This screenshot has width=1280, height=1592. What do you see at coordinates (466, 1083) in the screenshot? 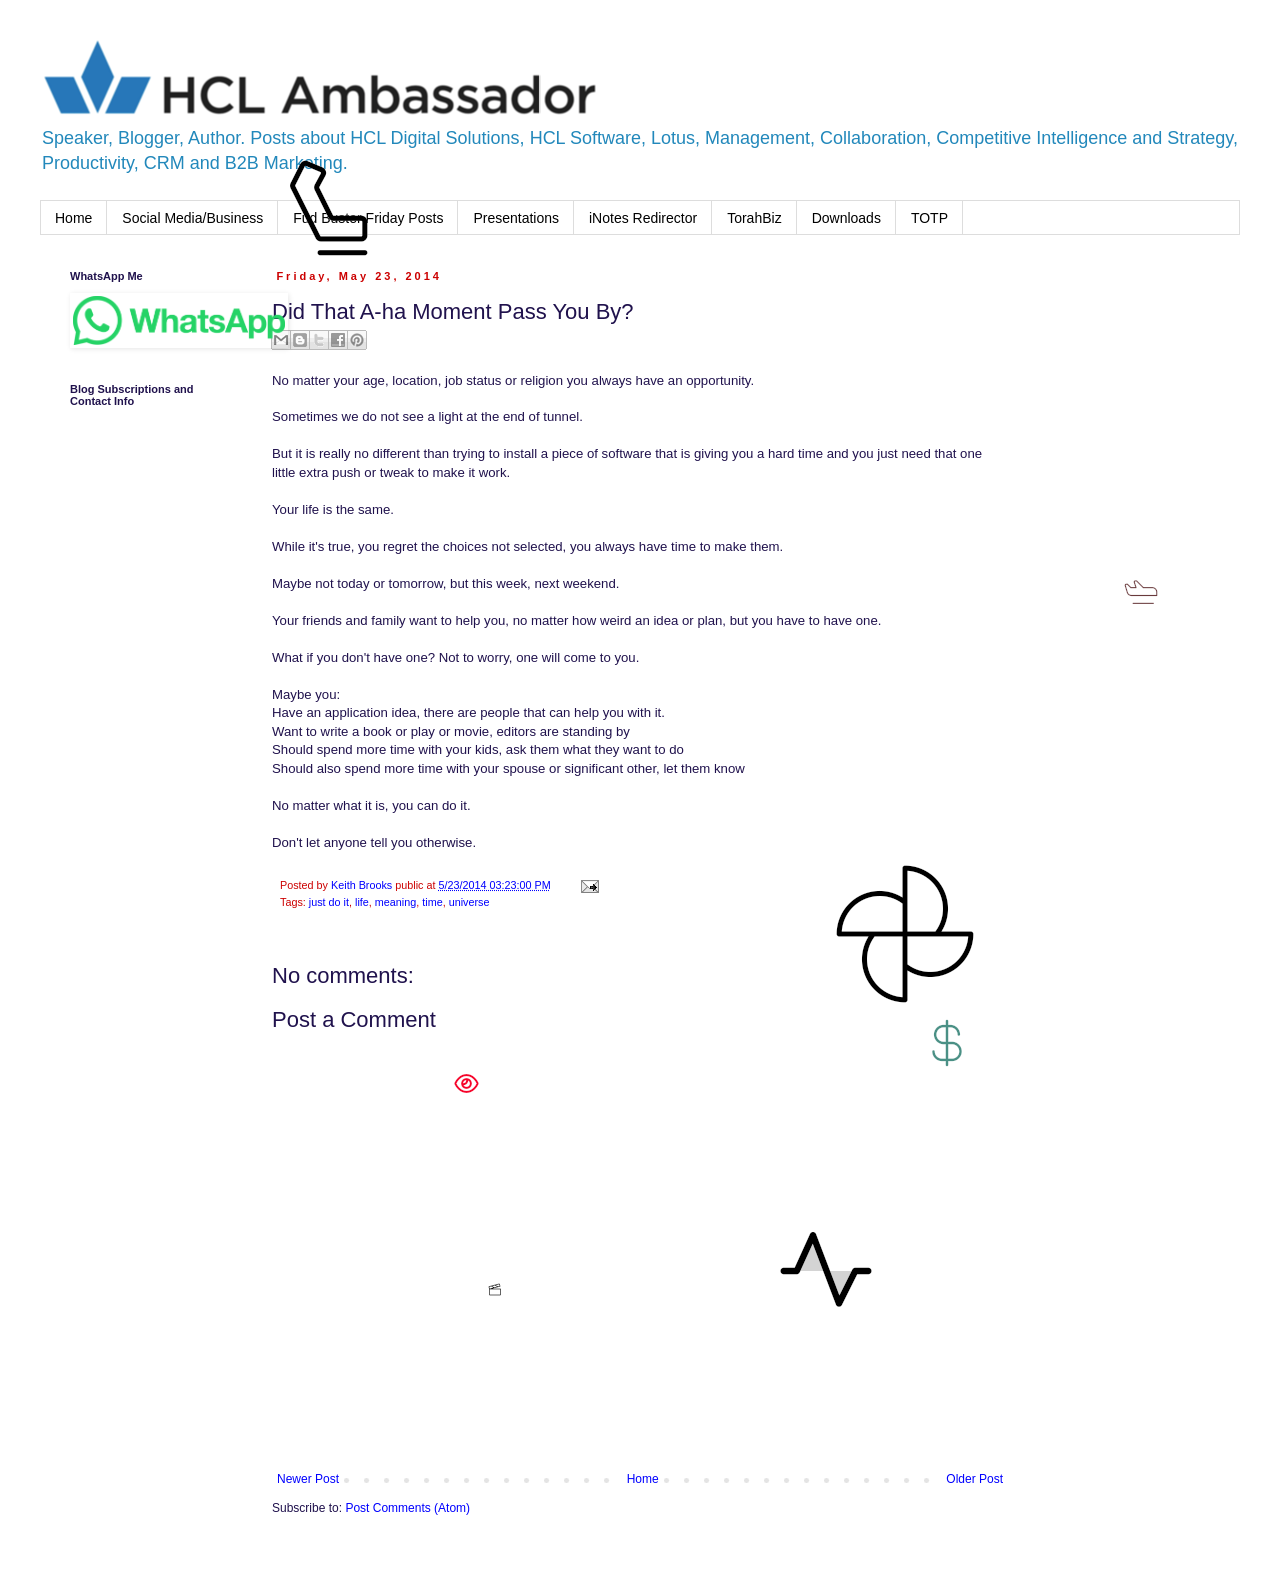
I see `view or preview content` at bounding box center [466, 1083].